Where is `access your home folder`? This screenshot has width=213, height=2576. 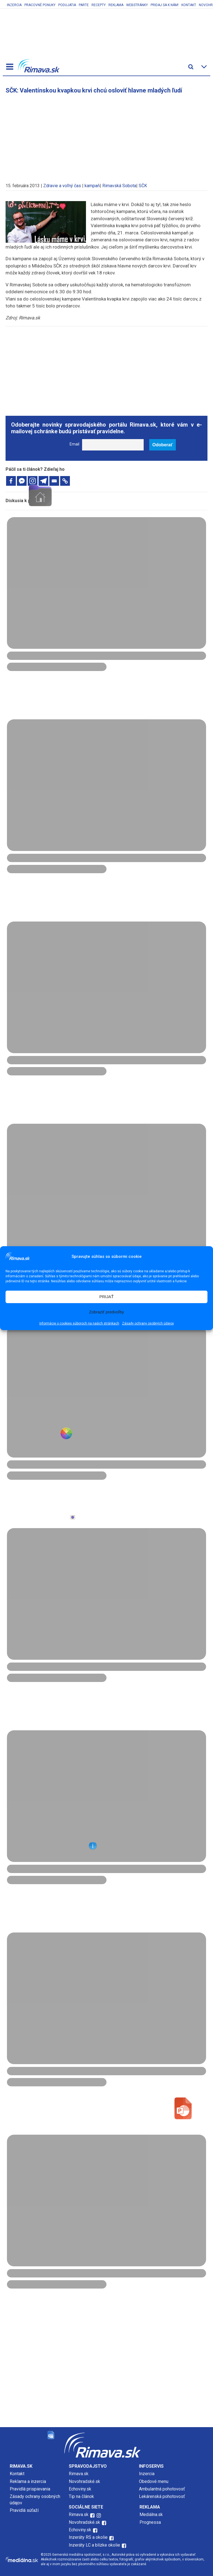 access your home folder is located at coordinates (40, 495).